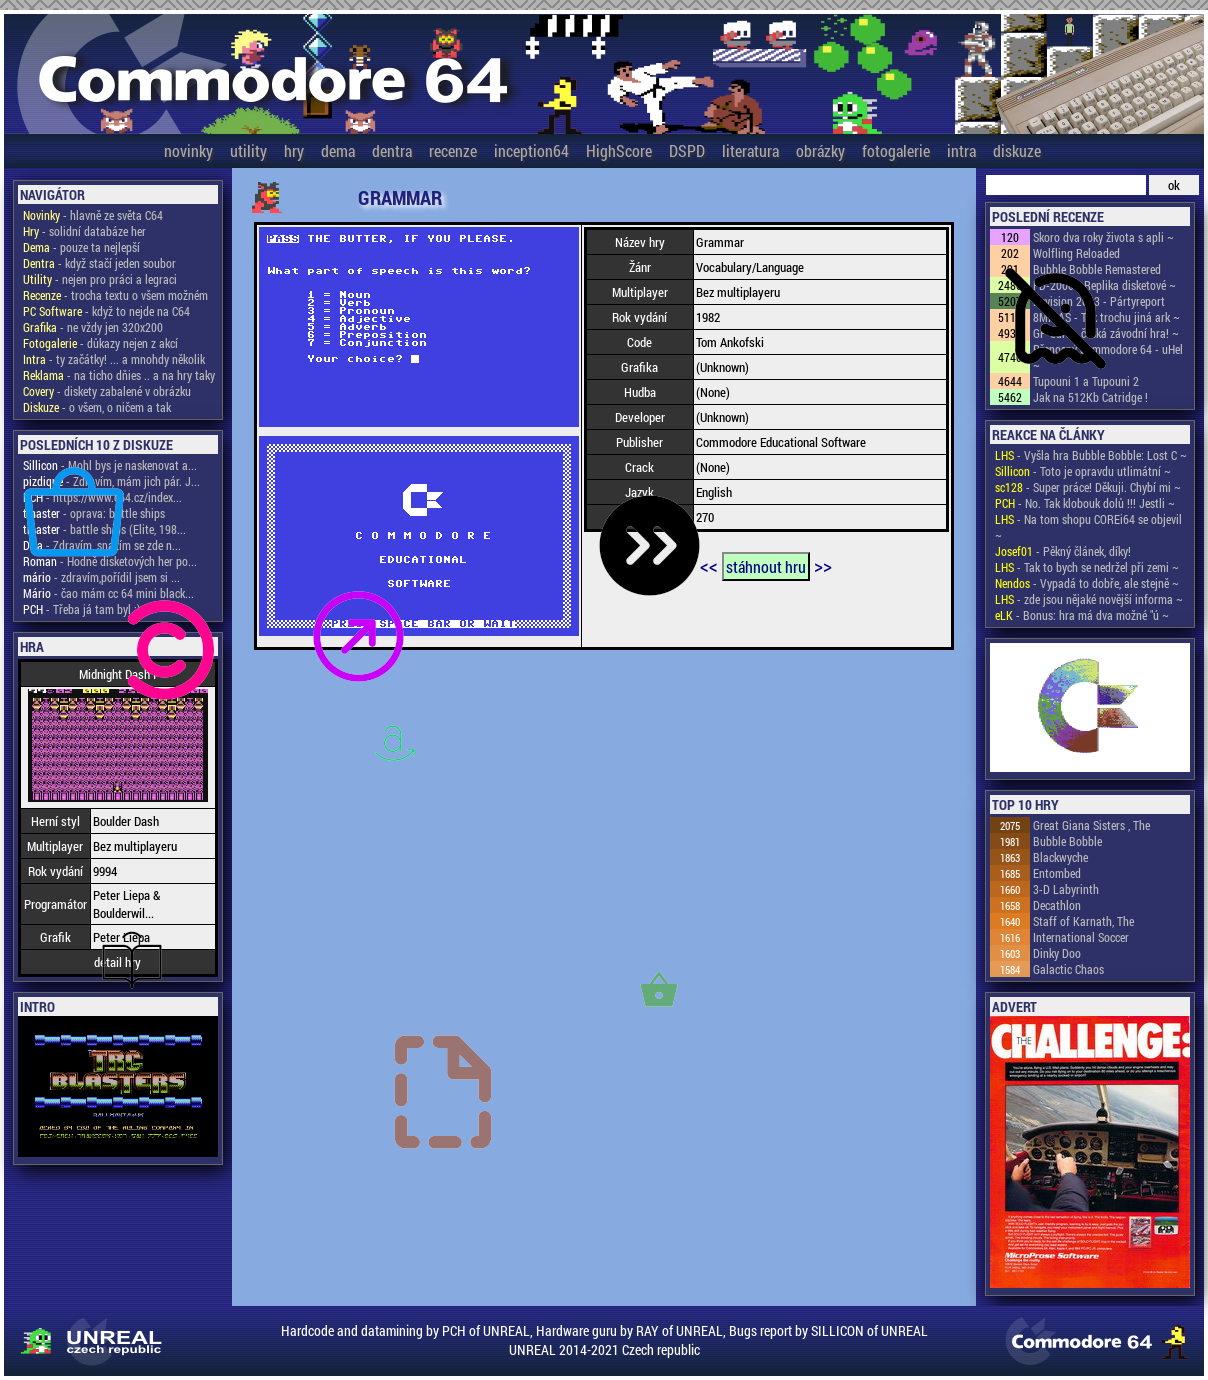 The height and width of the screenshot is (1380, 1208). Describe the element at coordinates (74, 517) in the screenshot. I see `view your shopping bag` at that location.